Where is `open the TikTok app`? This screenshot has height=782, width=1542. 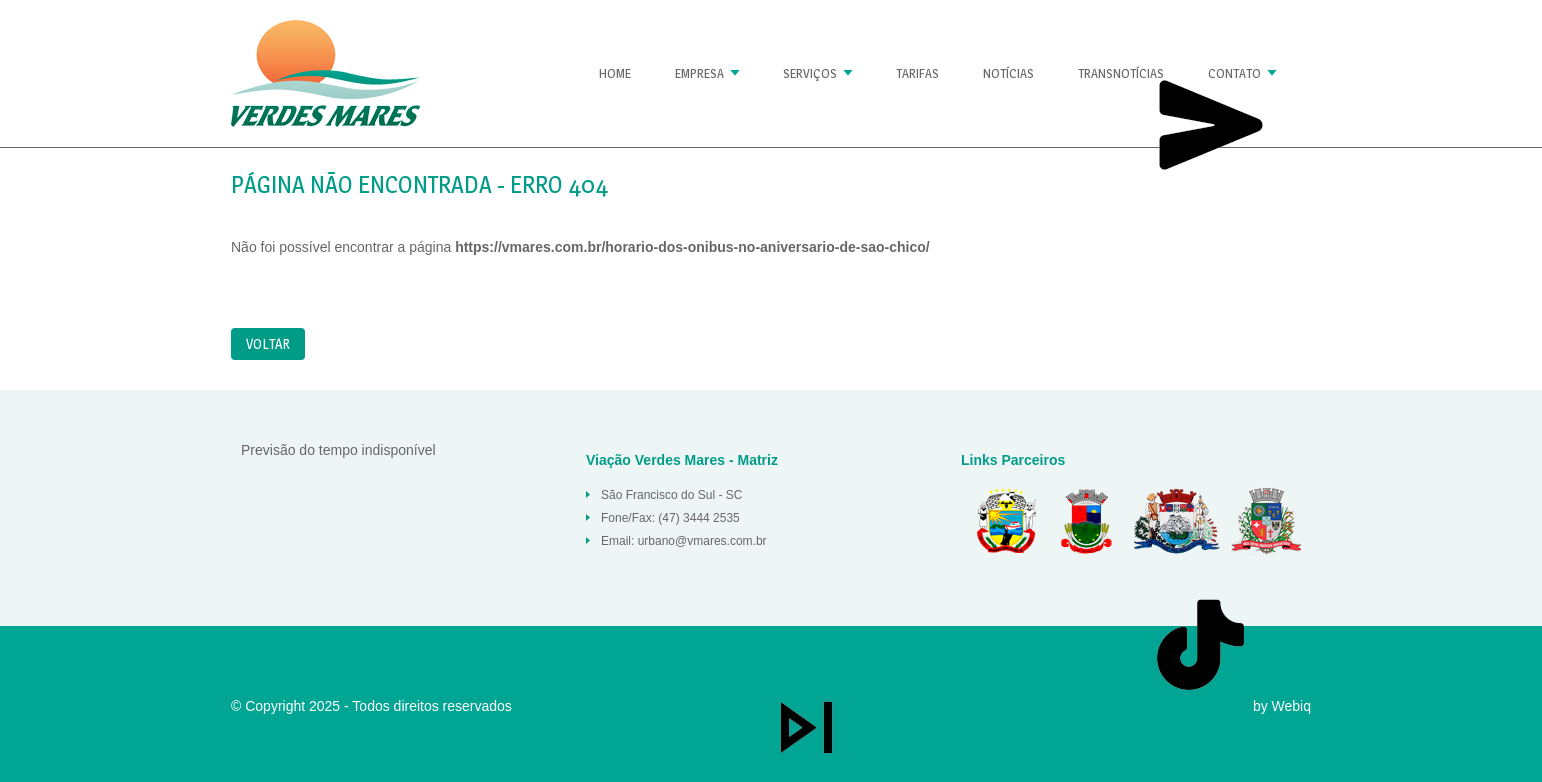 open the TikTok app is located at coordinates (1200, 646).